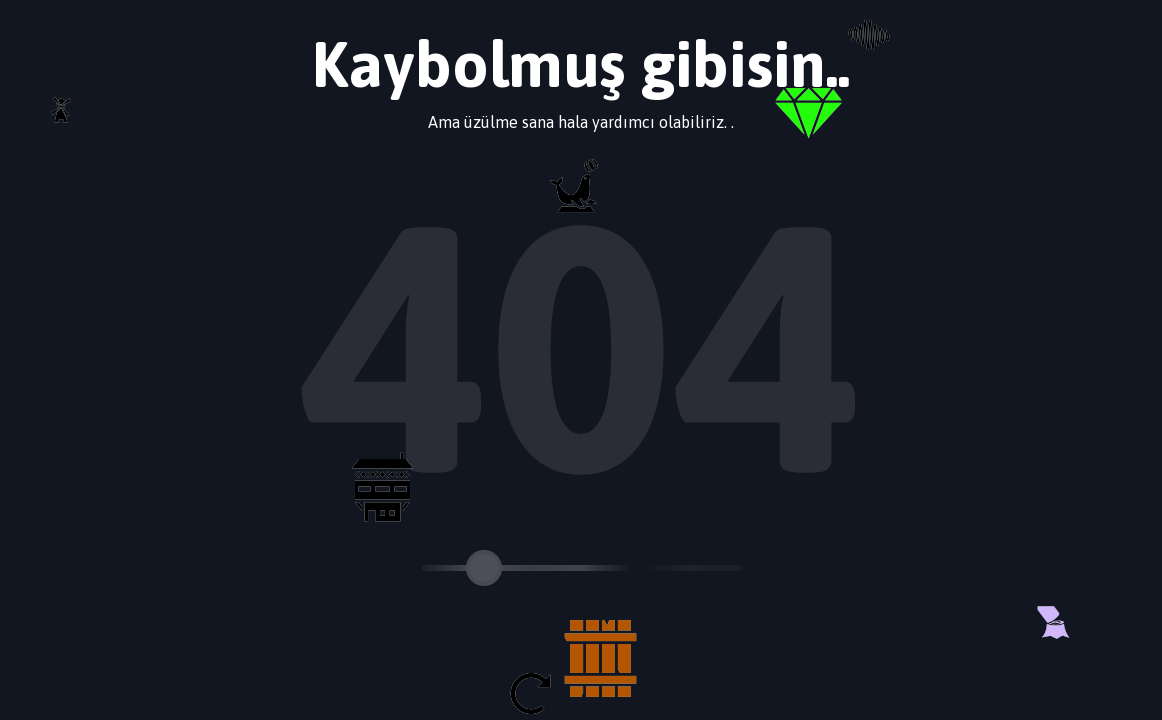  I want to click on indicates wind energy or renewable power source, so click(61, 110).